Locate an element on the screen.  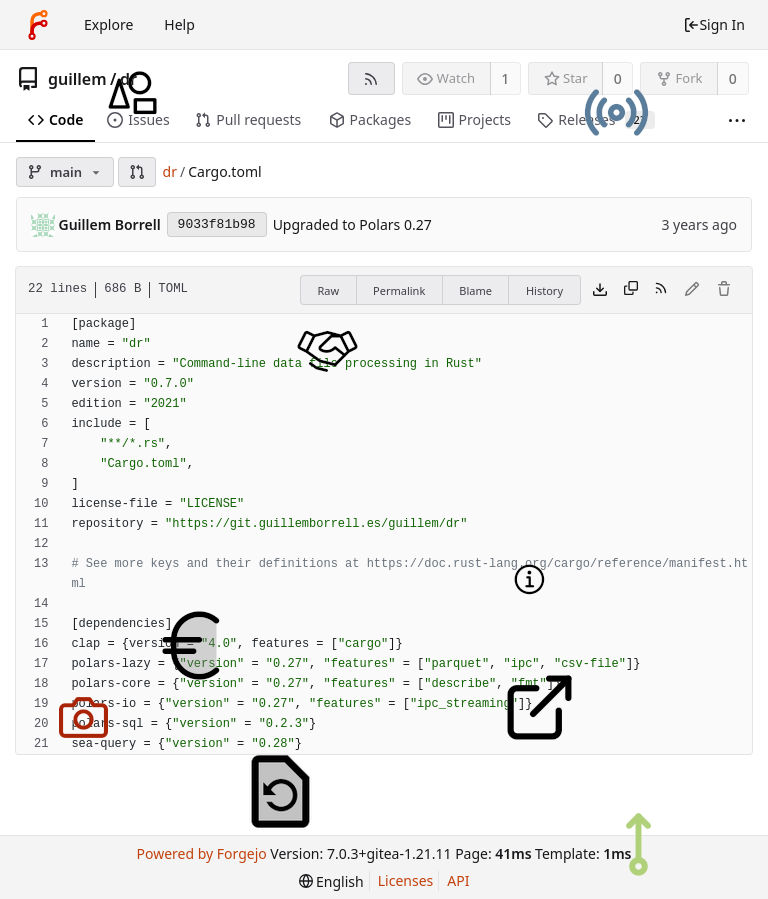
open link in a new tab or window is located at coordinates (539, 707).